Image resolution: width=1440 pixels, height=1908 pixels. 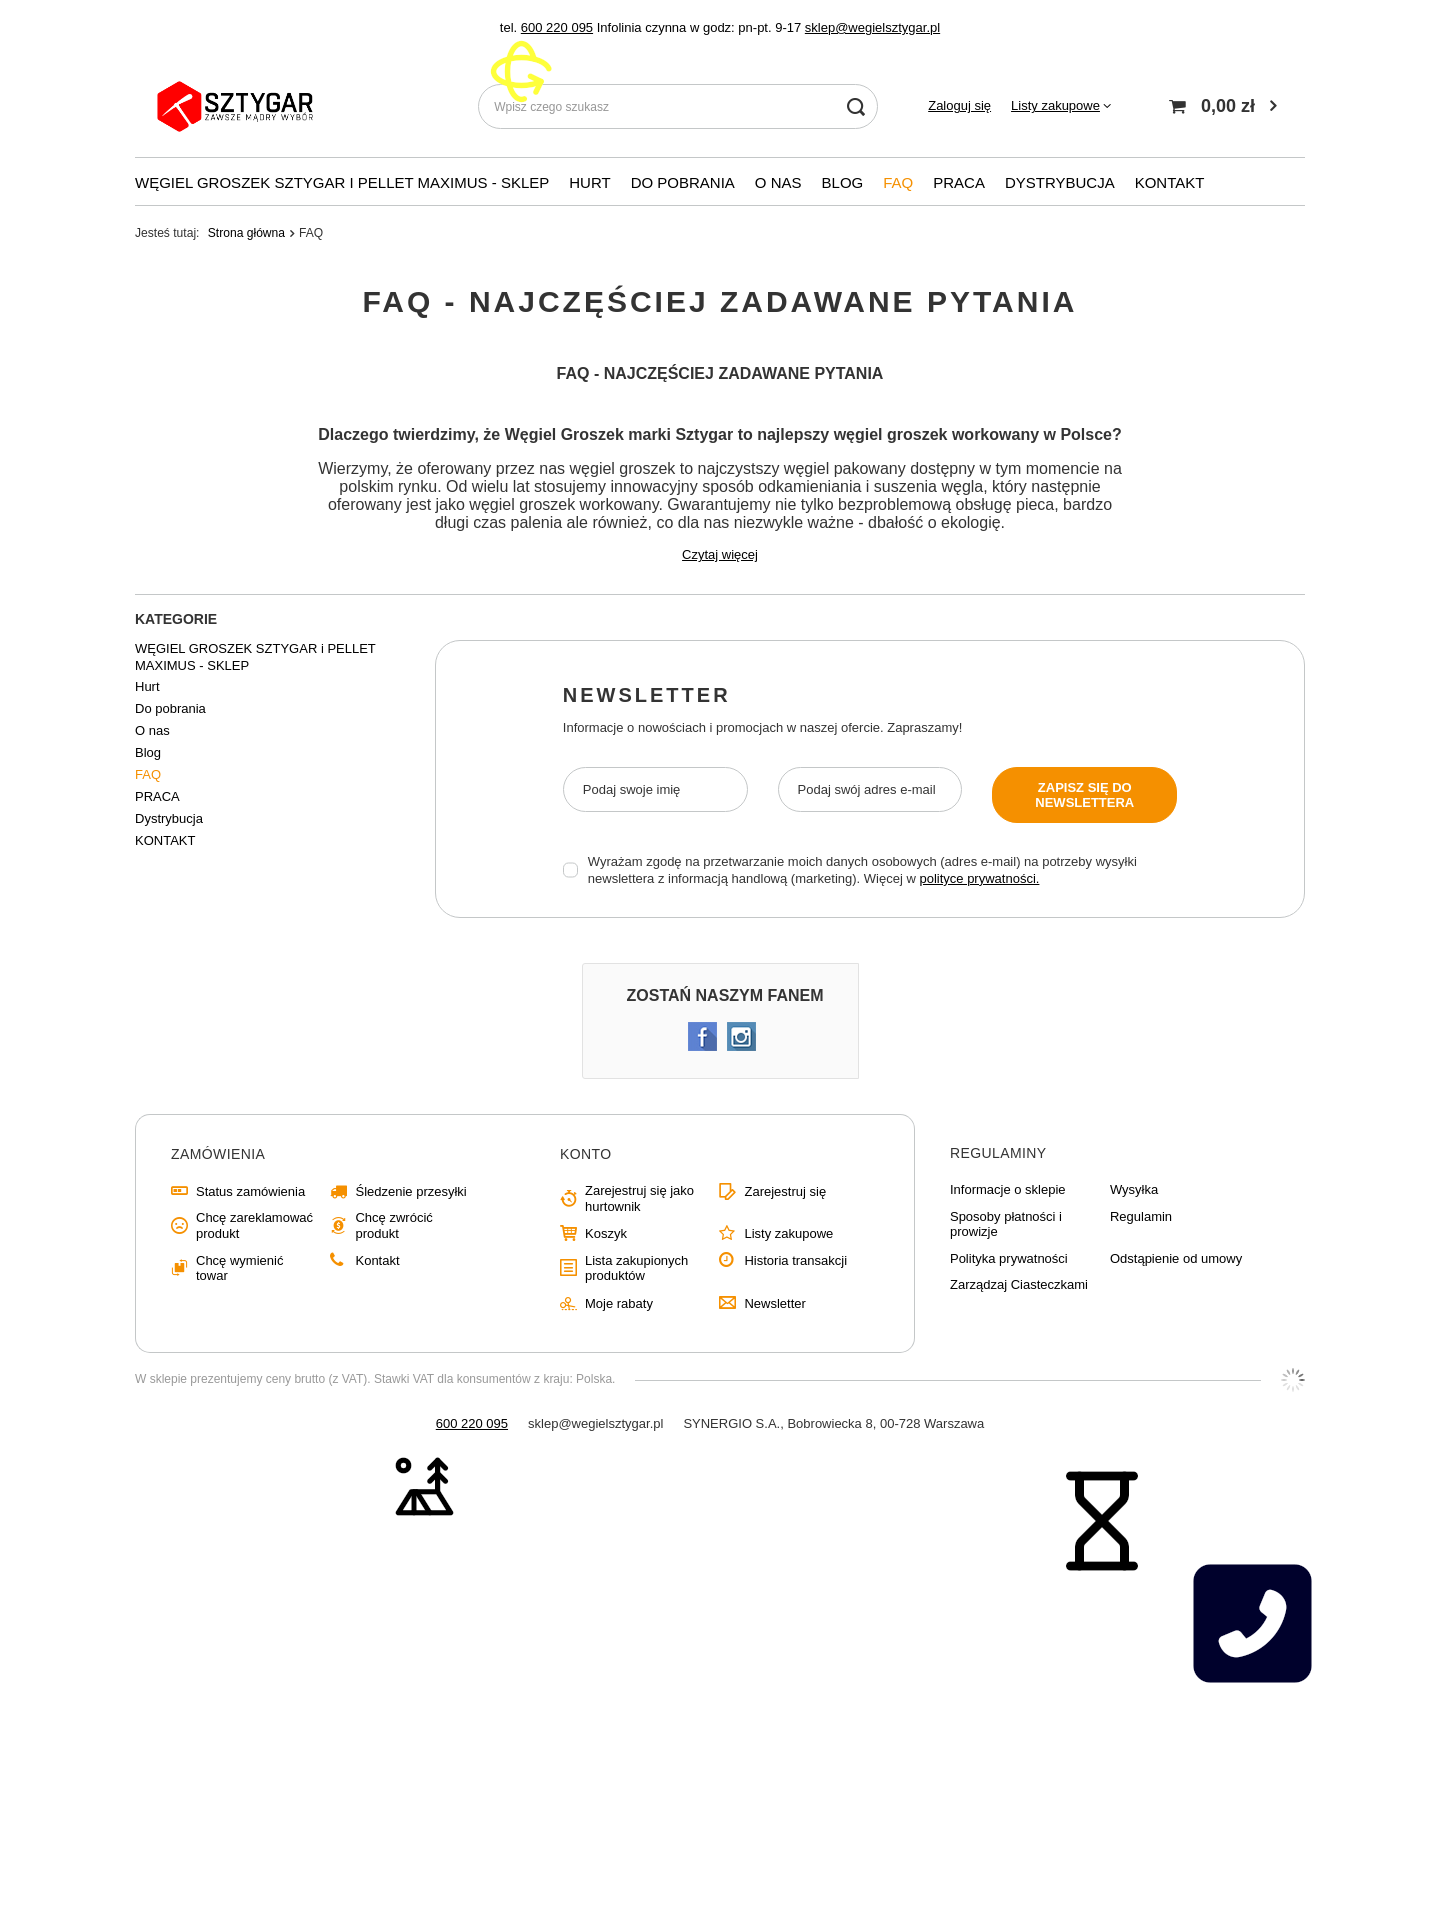 I want to click on make or receive a phone call, so click(x=1252, y=1623).